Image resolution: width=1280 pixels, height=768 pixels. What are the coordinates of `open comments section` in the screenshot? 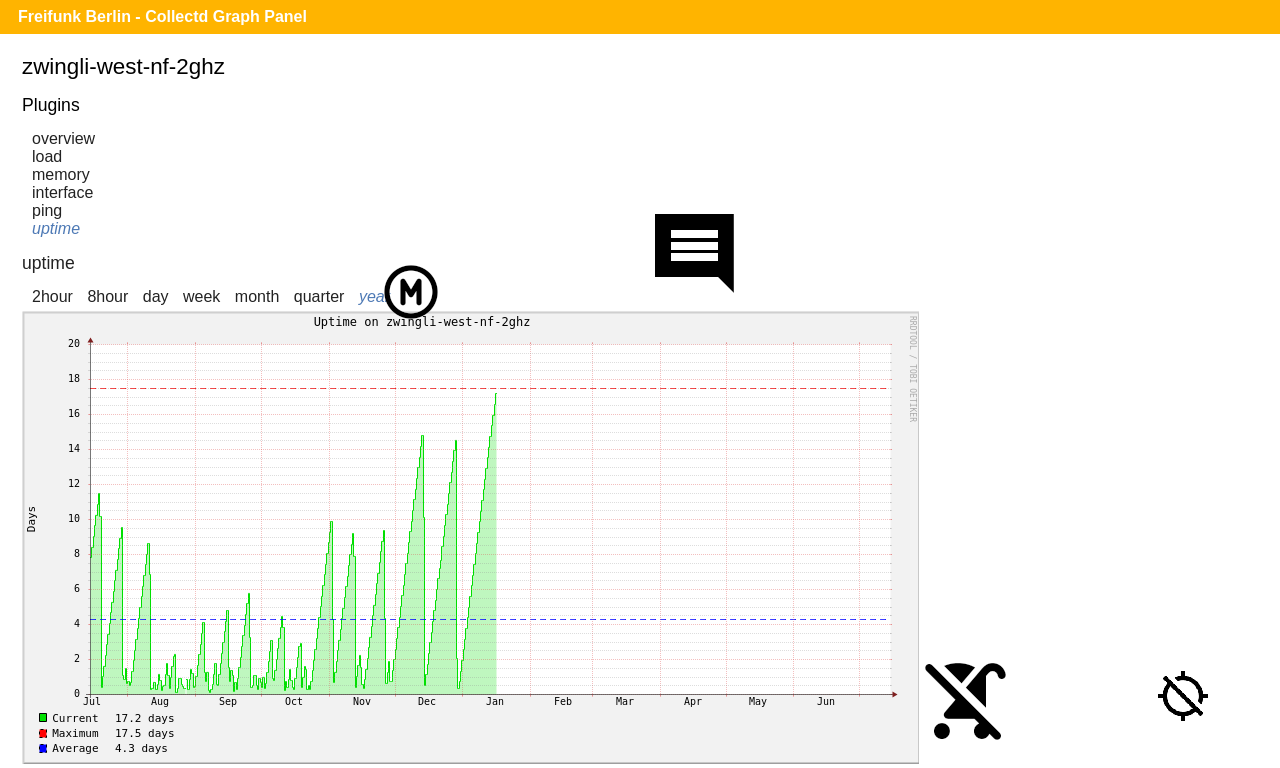 It's located at (694, 253).